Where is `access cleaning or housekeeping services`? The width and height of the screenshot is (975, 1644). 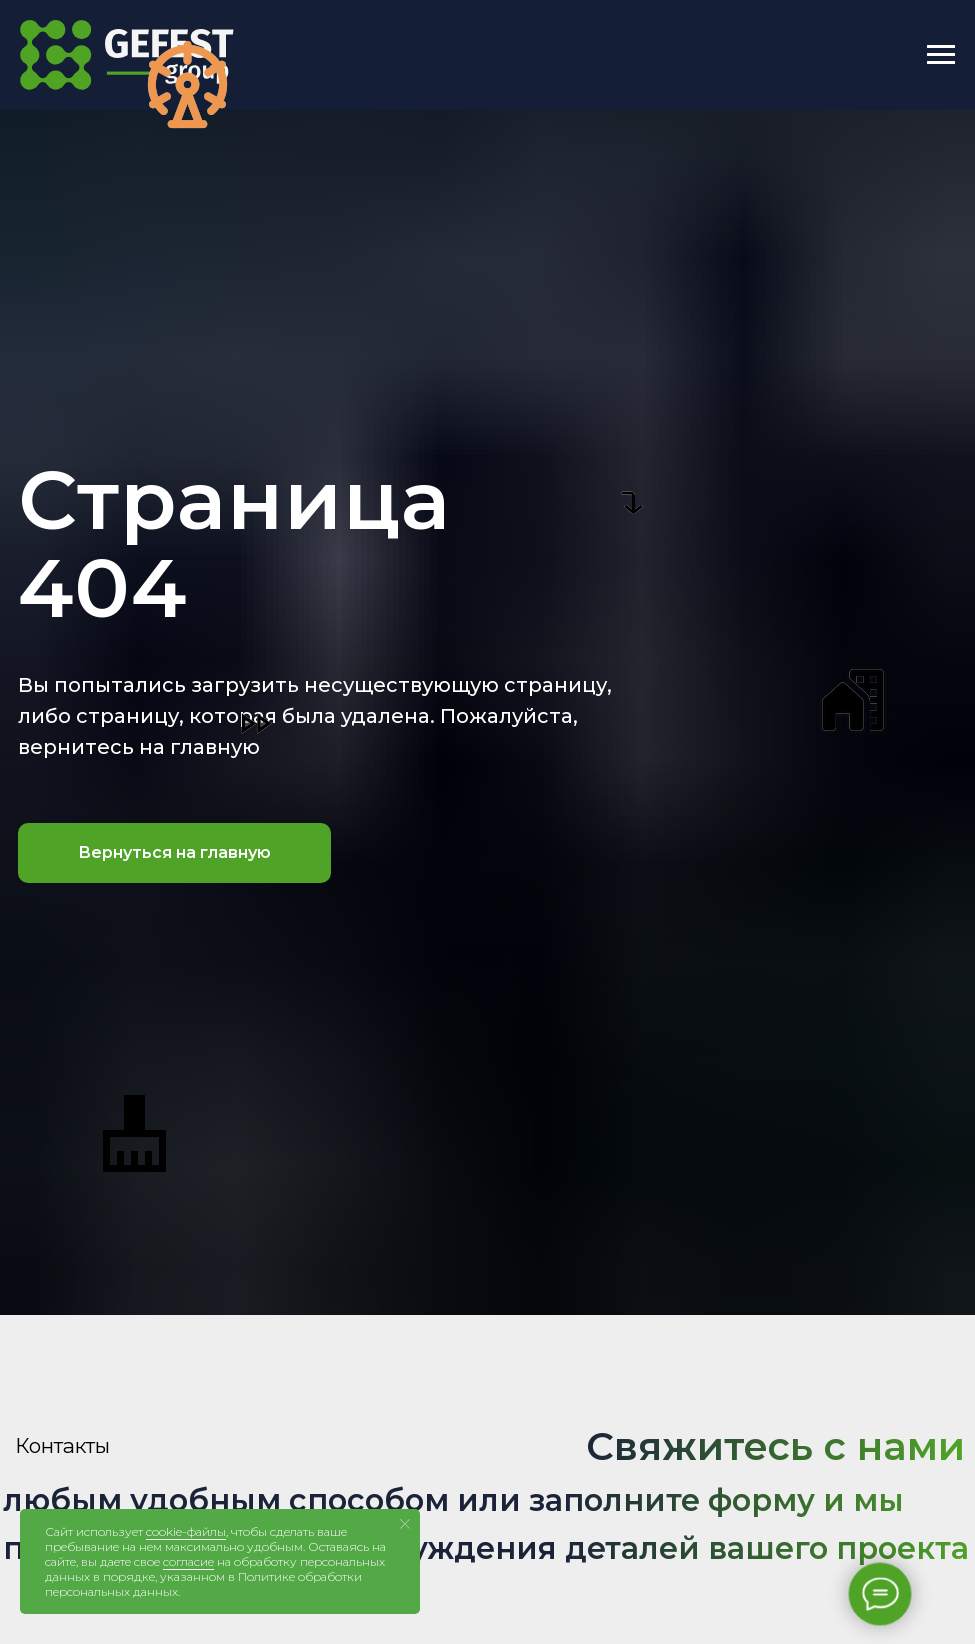
access cleaning or housekeeping services is located at coordinates (134, 1133).